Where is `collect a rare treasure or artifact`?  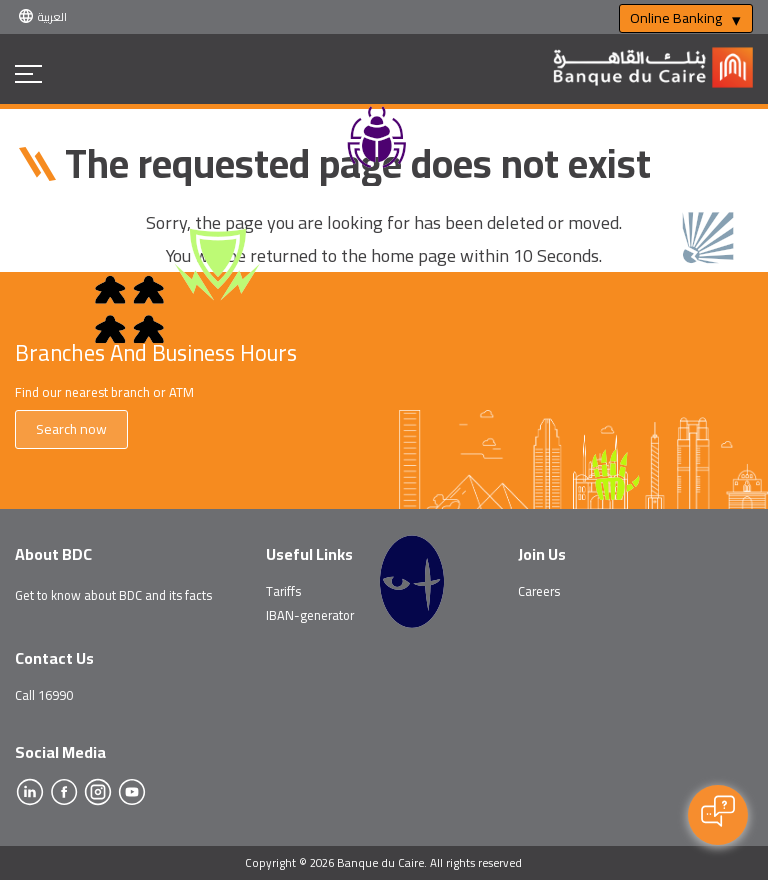
collect a rare treasure or artifact is located at coordinates (376, 137).